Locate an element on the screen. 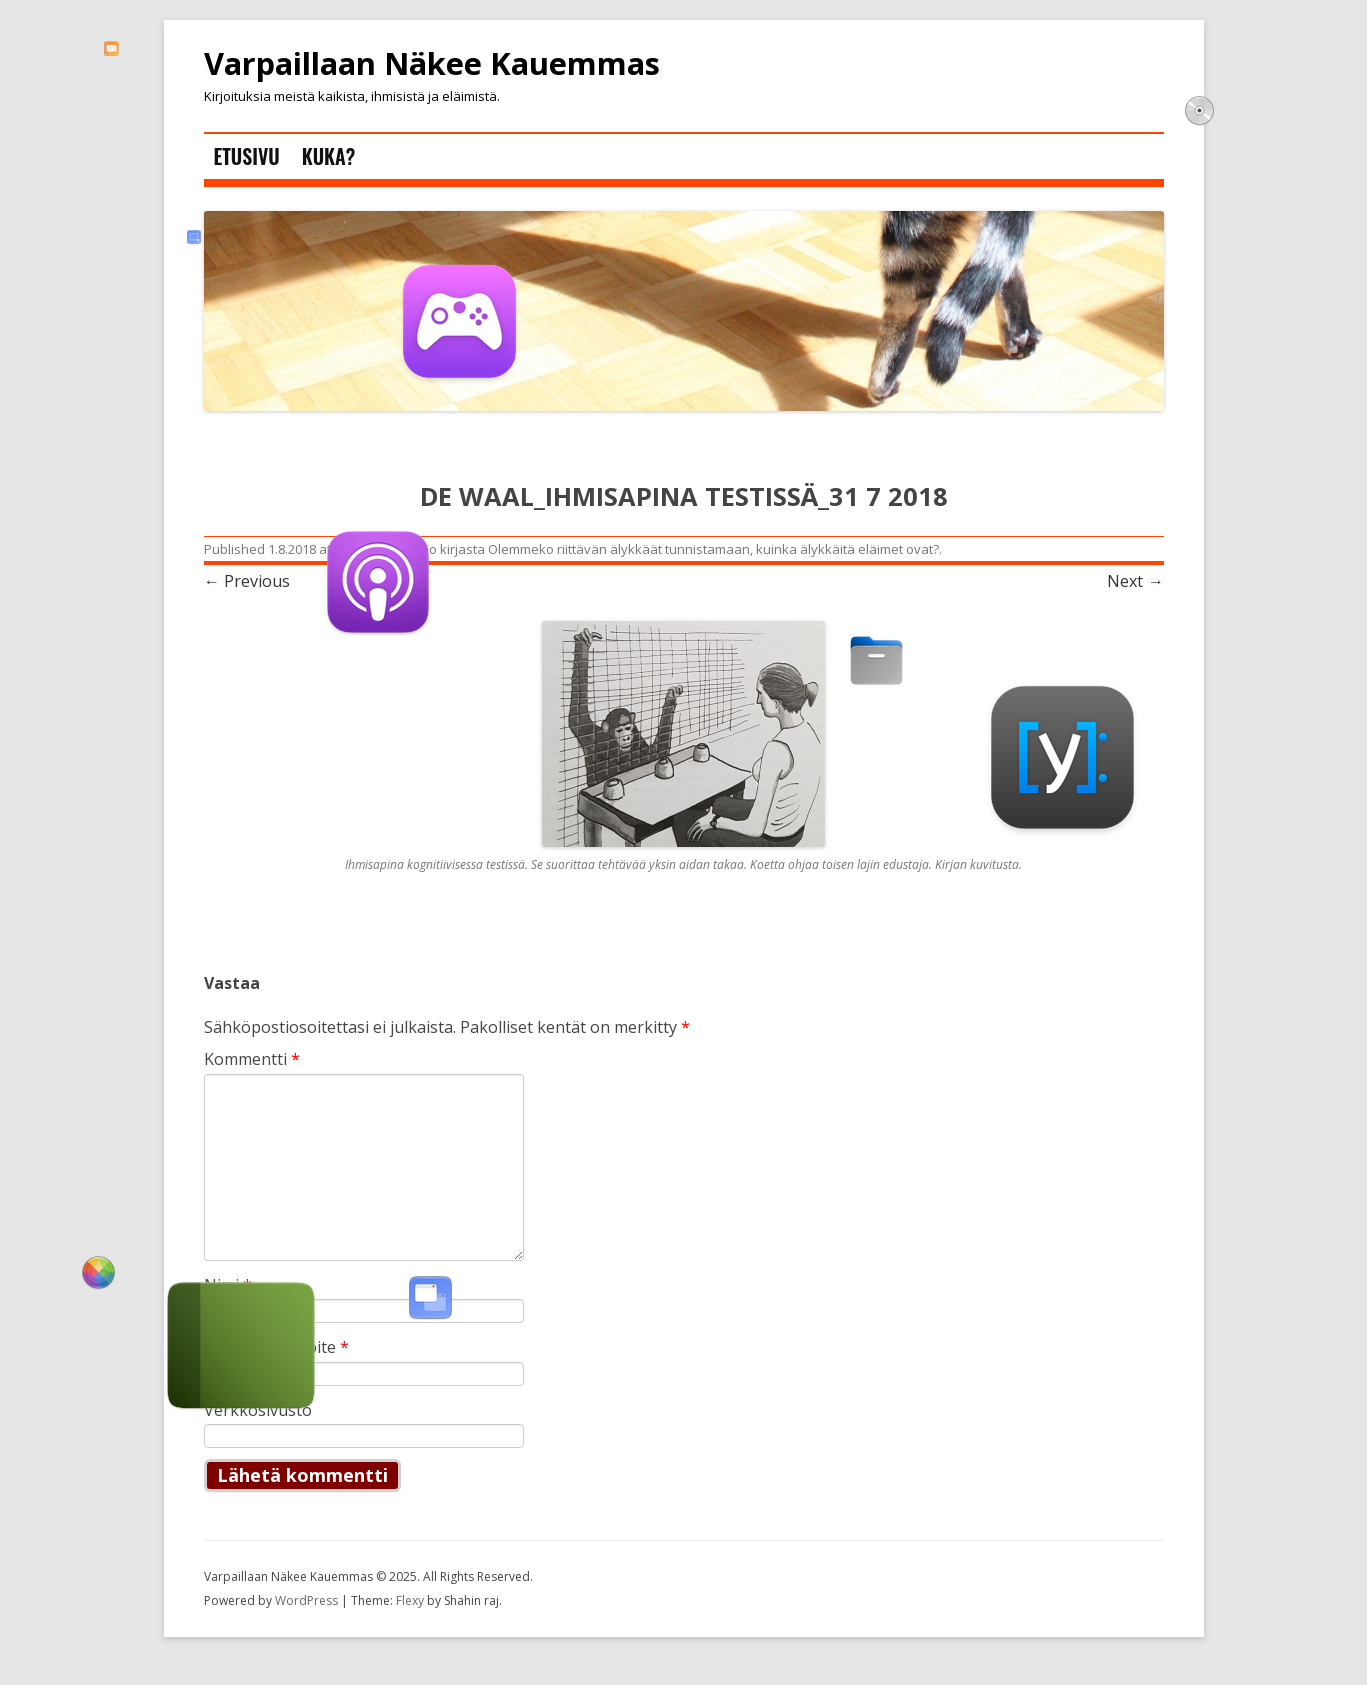  access DVD-RW drive or disc is located at coordinates (1199, 110).